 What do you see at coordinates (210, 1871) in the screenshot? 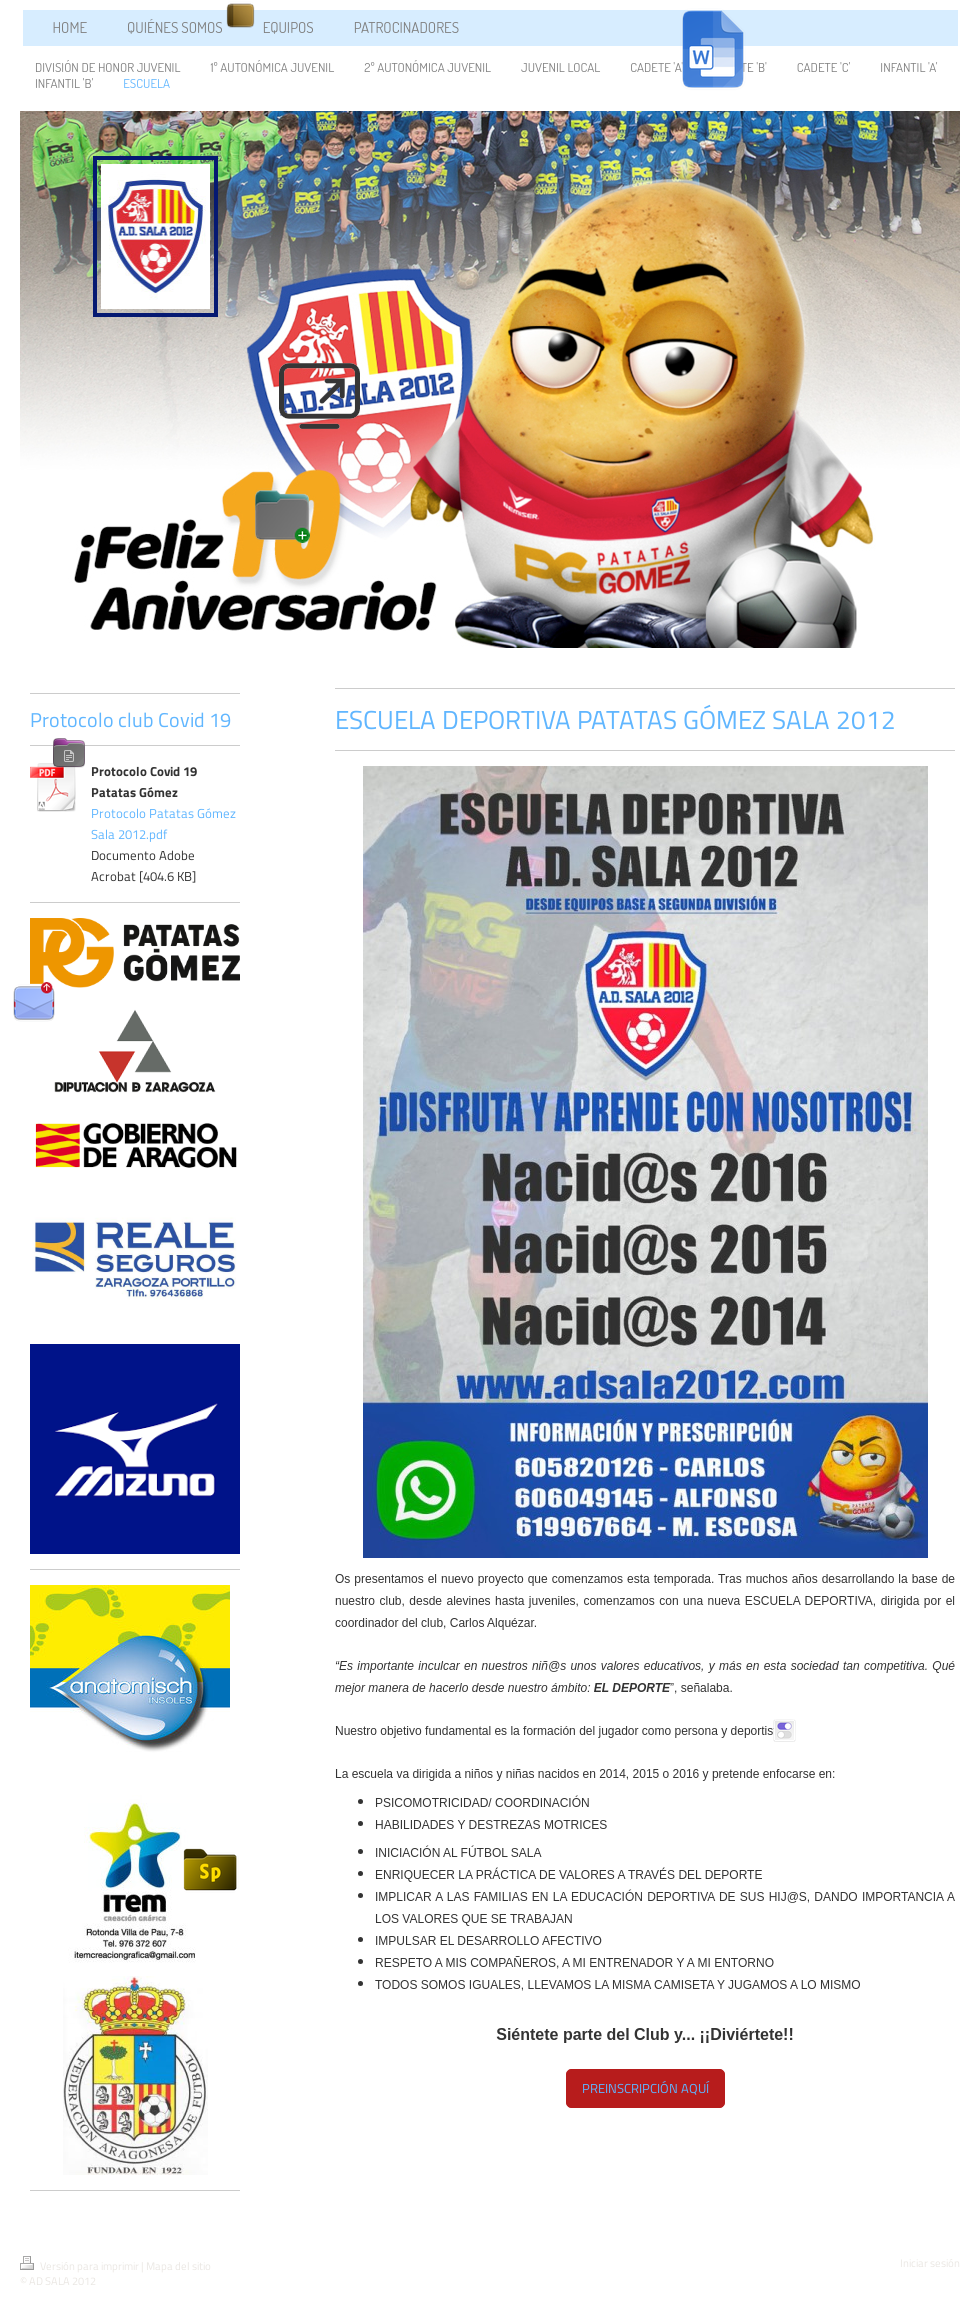
I see `open folder containing adobe spark projects` at bounding box center [210, 1871].